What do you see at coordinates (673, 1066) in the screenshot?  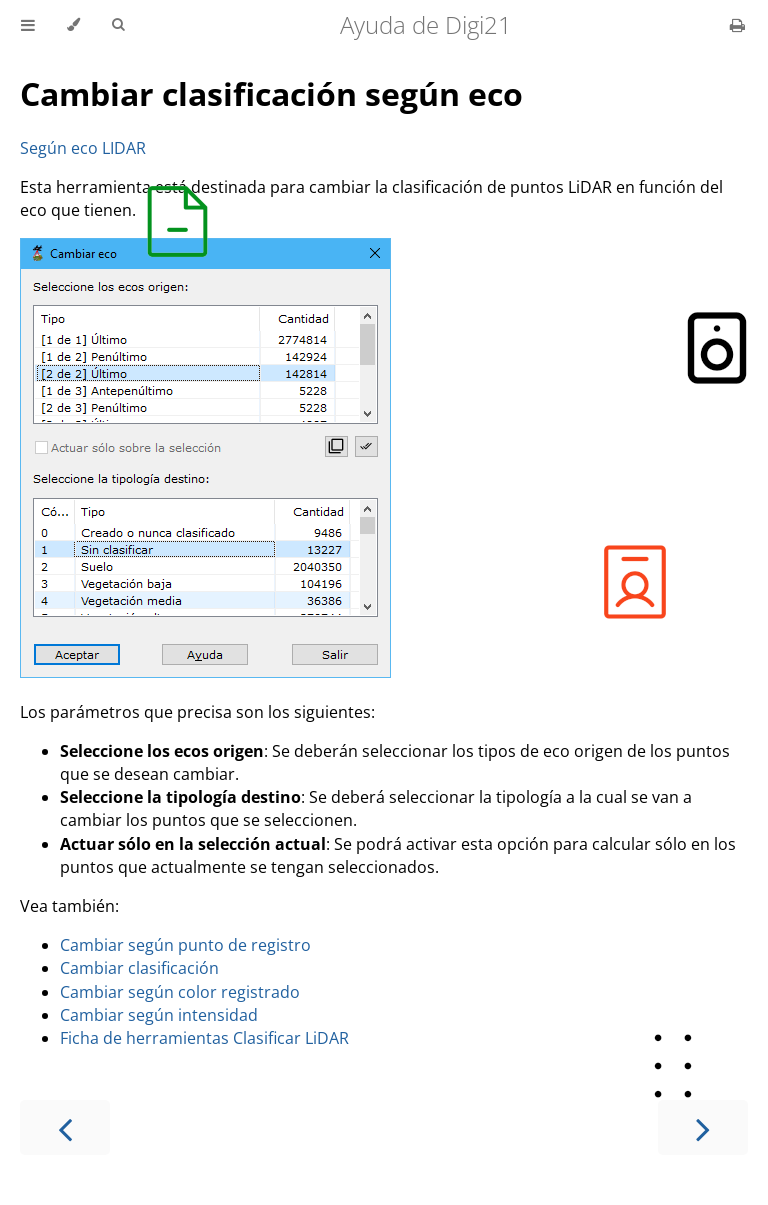 I see `drag to reorder items in a list` at bounding box center [673, 1066].